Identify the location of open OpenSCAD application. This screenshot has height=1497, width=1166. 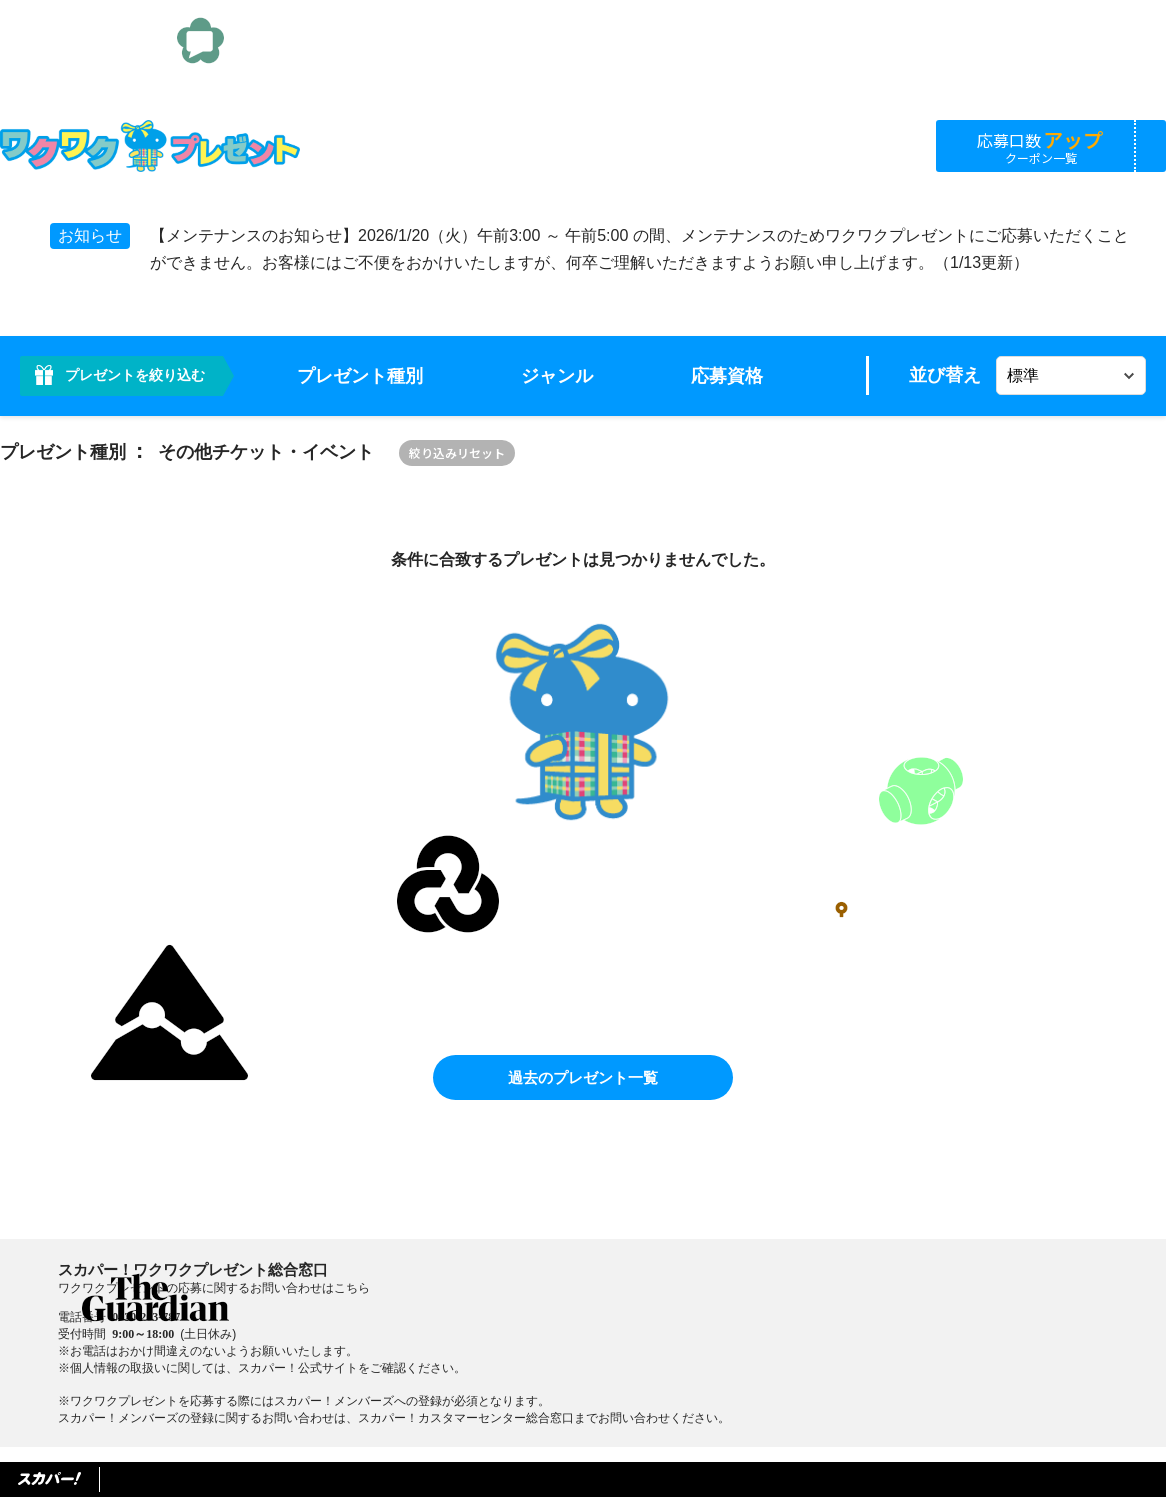
(921, 791).